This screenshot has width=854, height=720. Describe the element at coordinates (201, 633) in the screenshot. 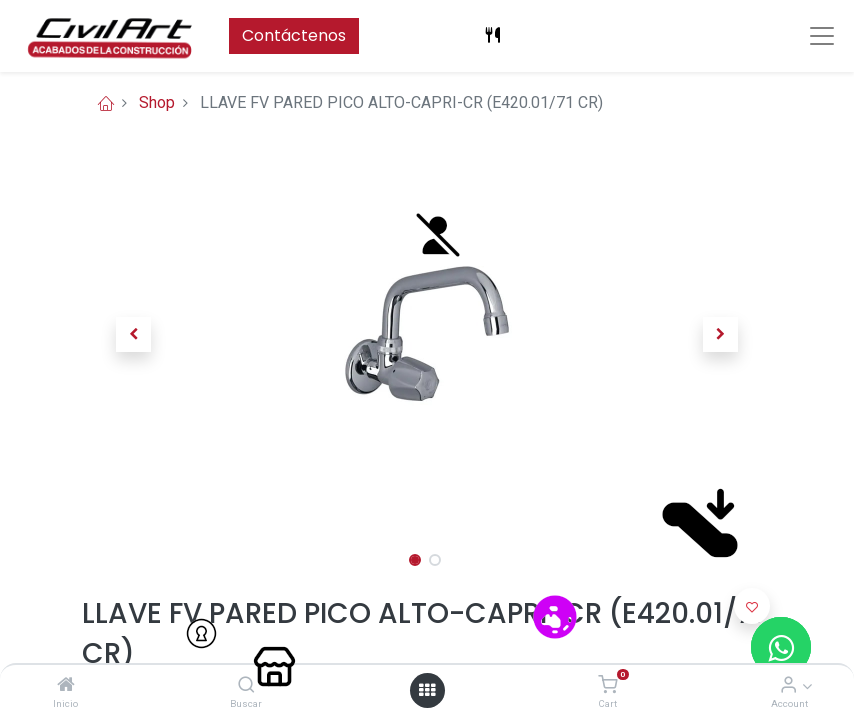

I see `access security or privacy settings` at that location.